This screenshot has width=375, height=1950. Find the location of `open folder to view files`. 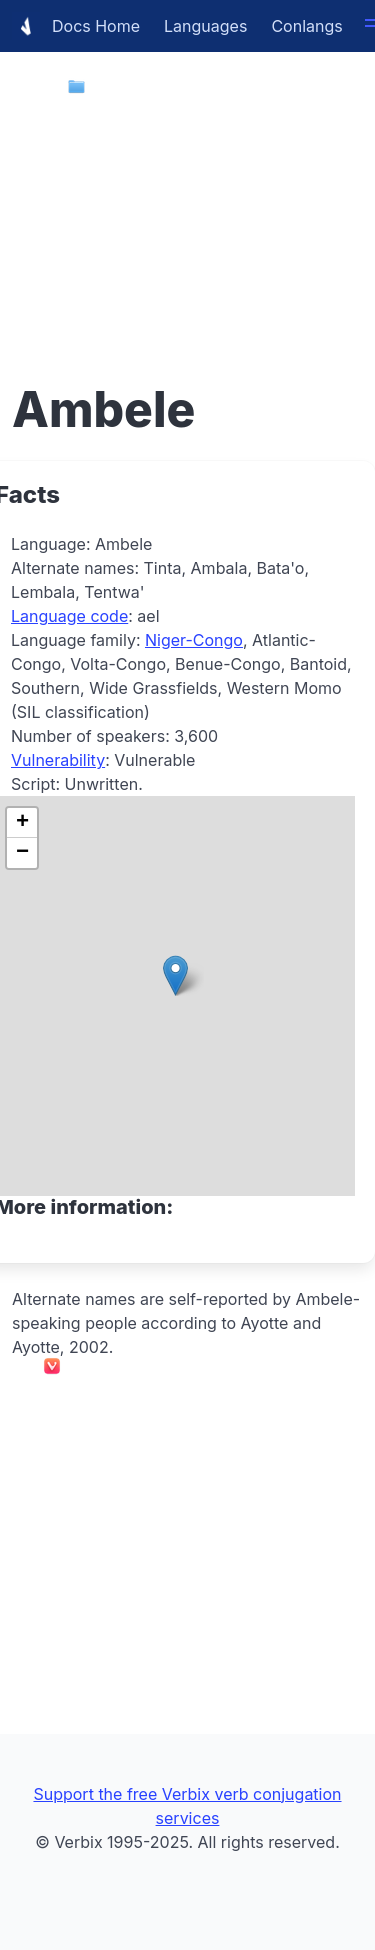

open folder to view files is located at coordinates (76, 86).